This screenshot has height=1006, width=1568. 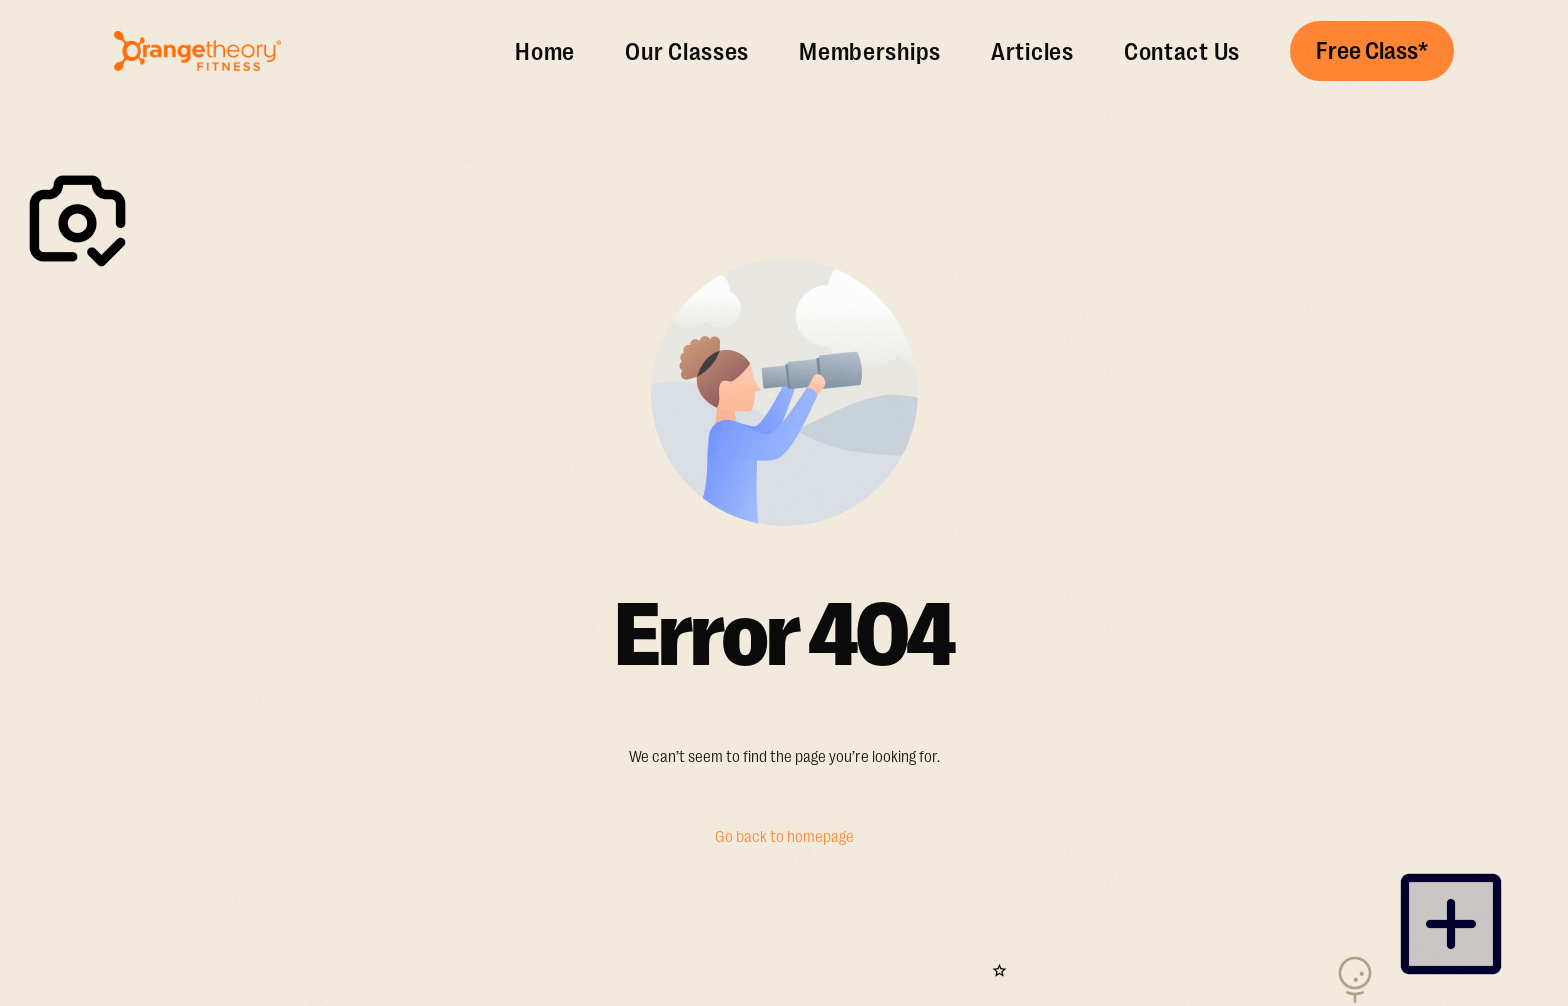 I want to click on add item to favorites, so click(x=999, y=970).